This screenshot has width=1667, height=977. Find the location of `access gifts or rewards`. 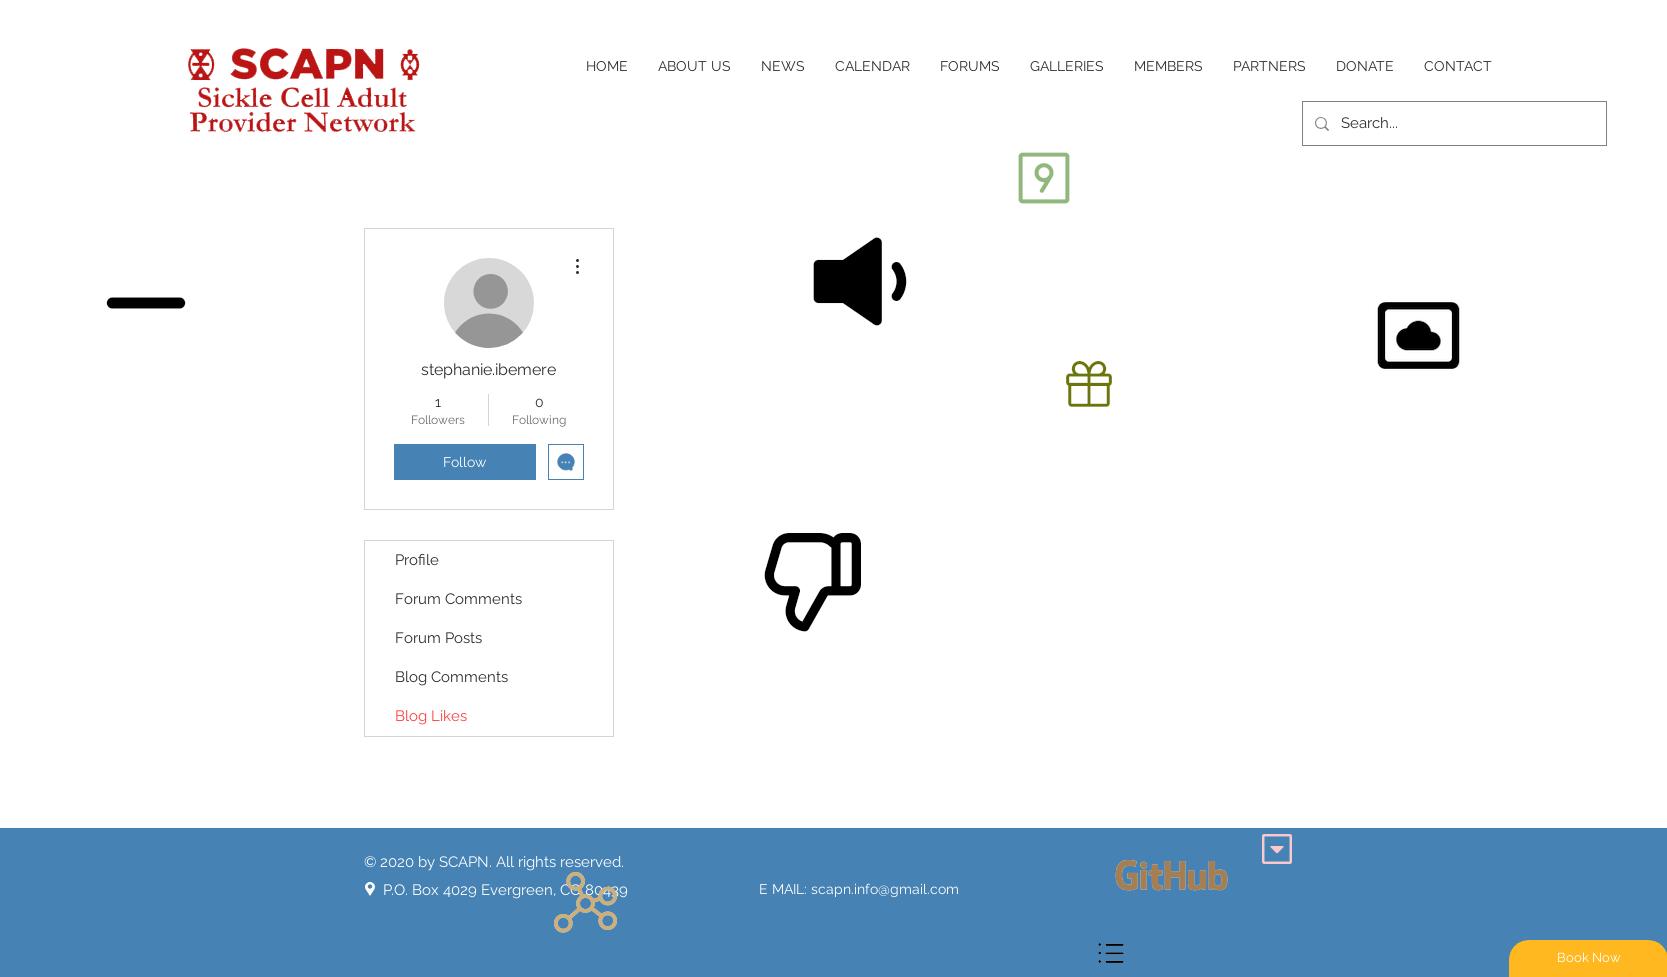

access gifts or rewards is located at coordinates (1089, 386).